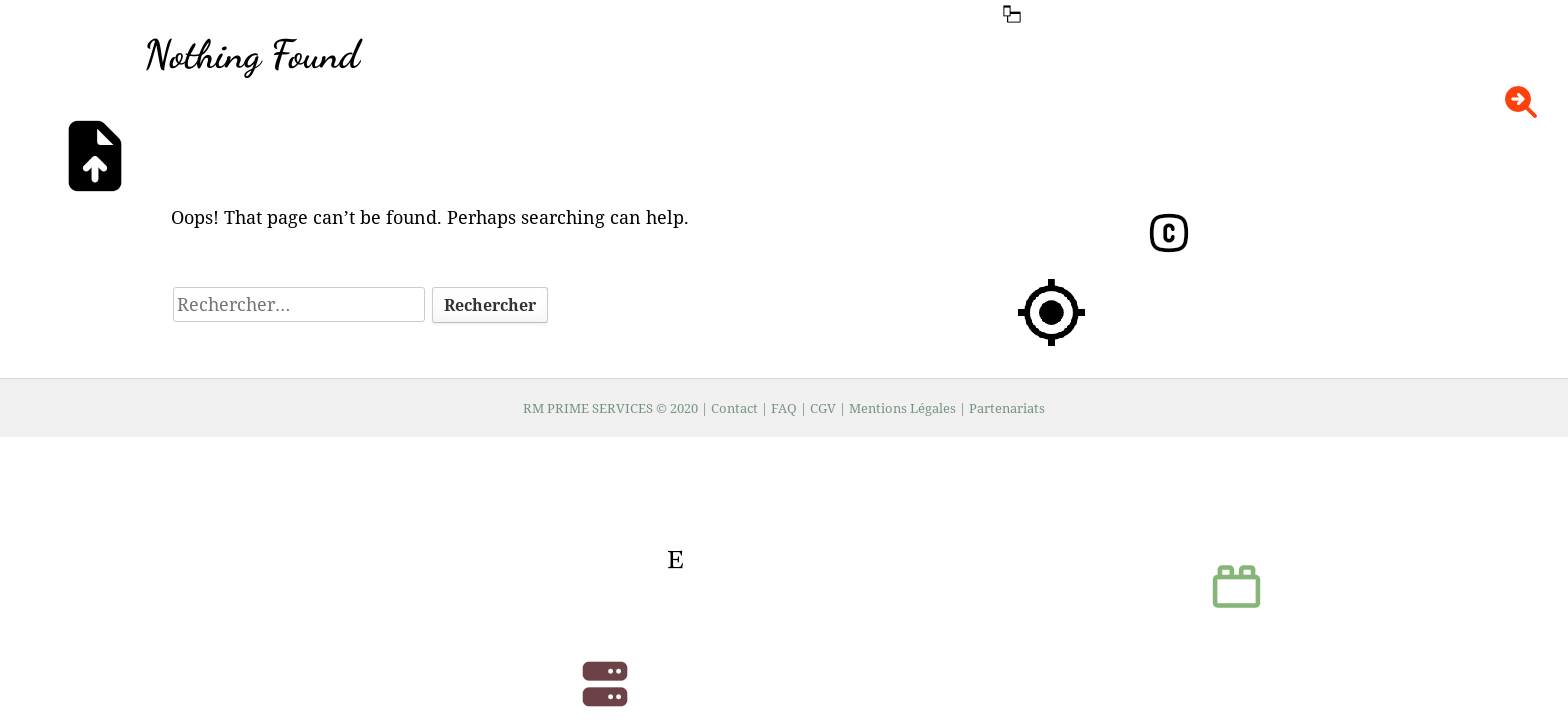  What do you see at coordinates (95, 156) in the screenshot?
I see `upload a file` at bounding box center [95, 156].